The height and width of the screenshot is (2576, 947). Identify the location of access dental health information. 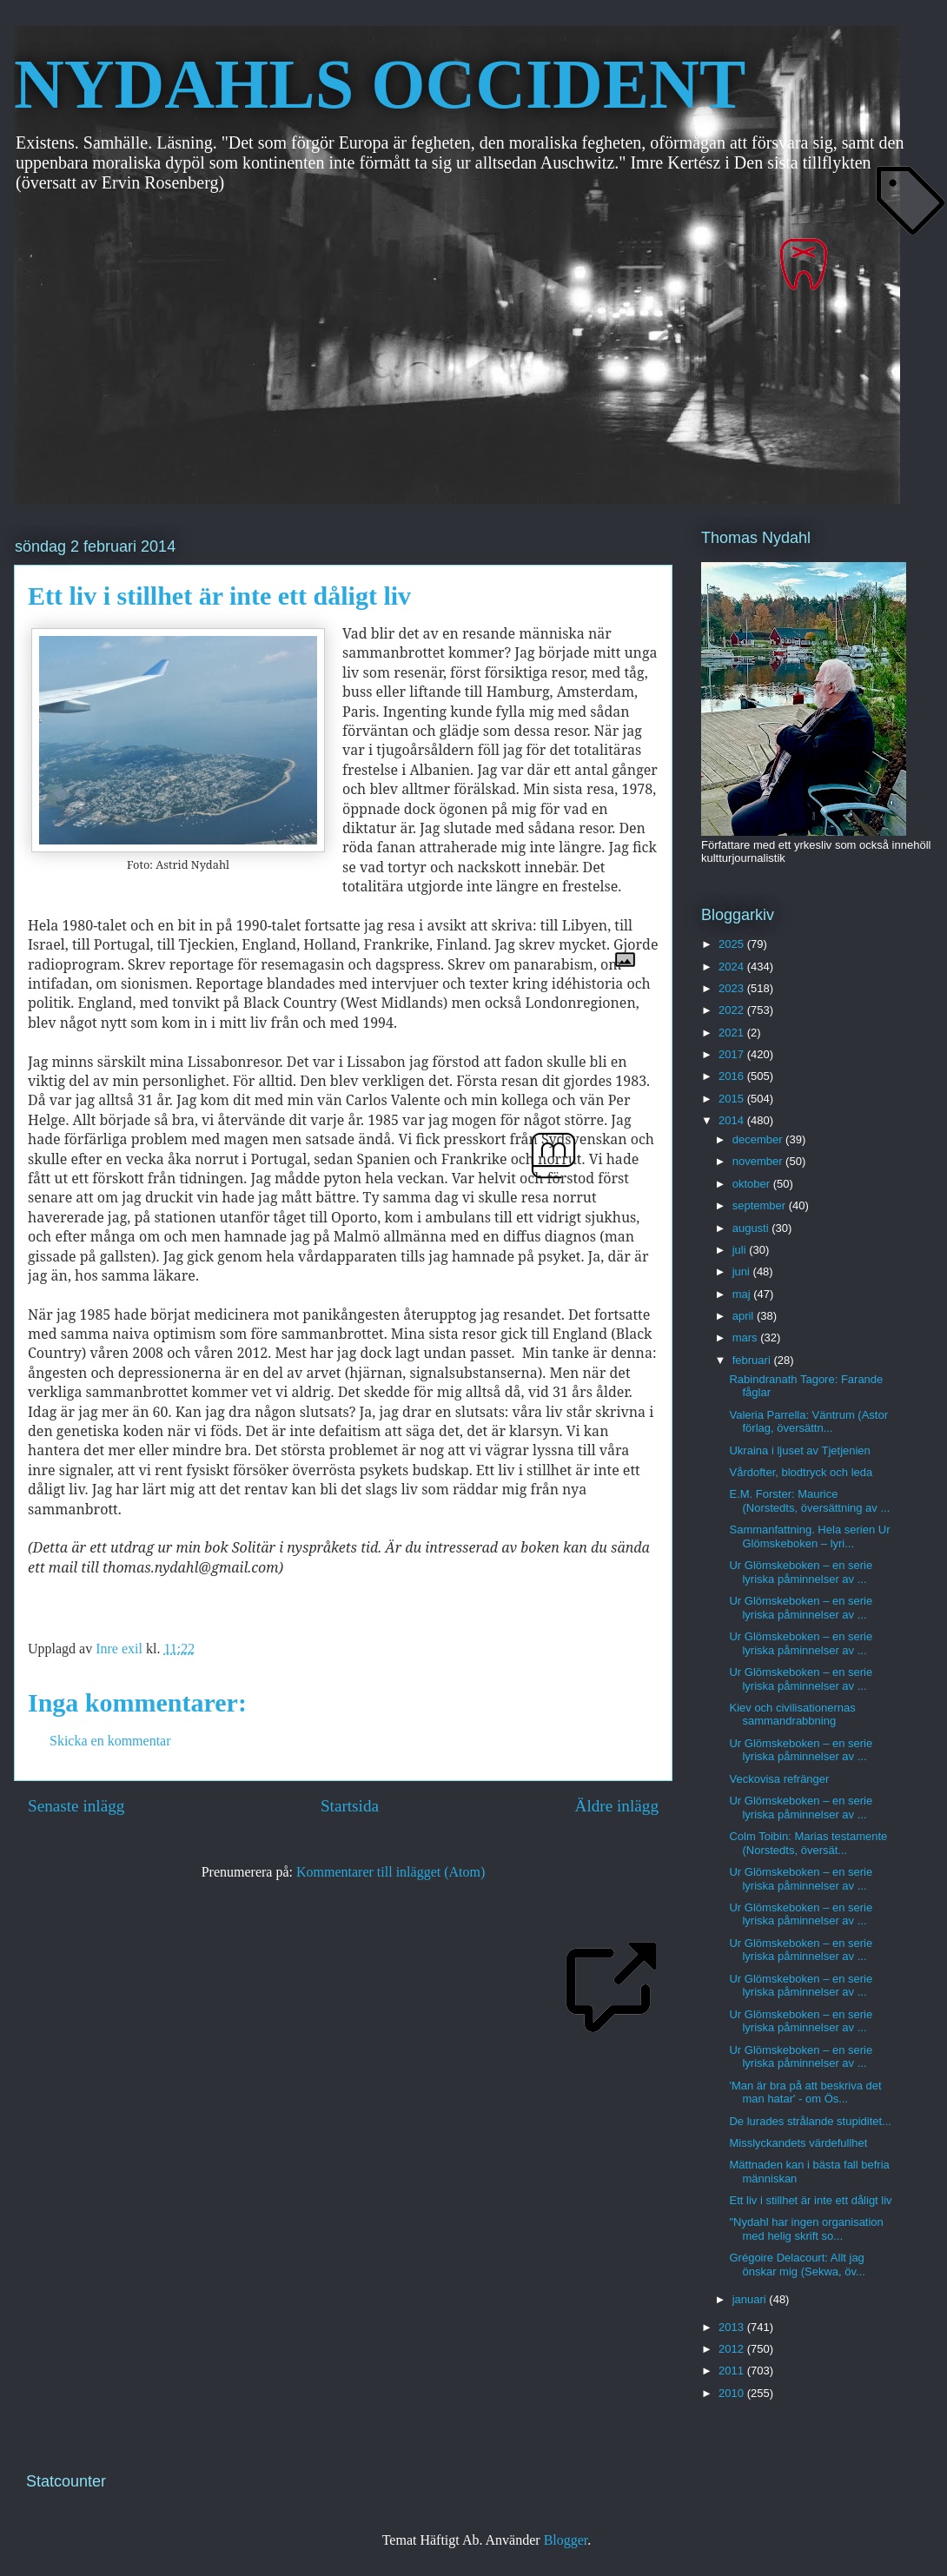
(804, 264).